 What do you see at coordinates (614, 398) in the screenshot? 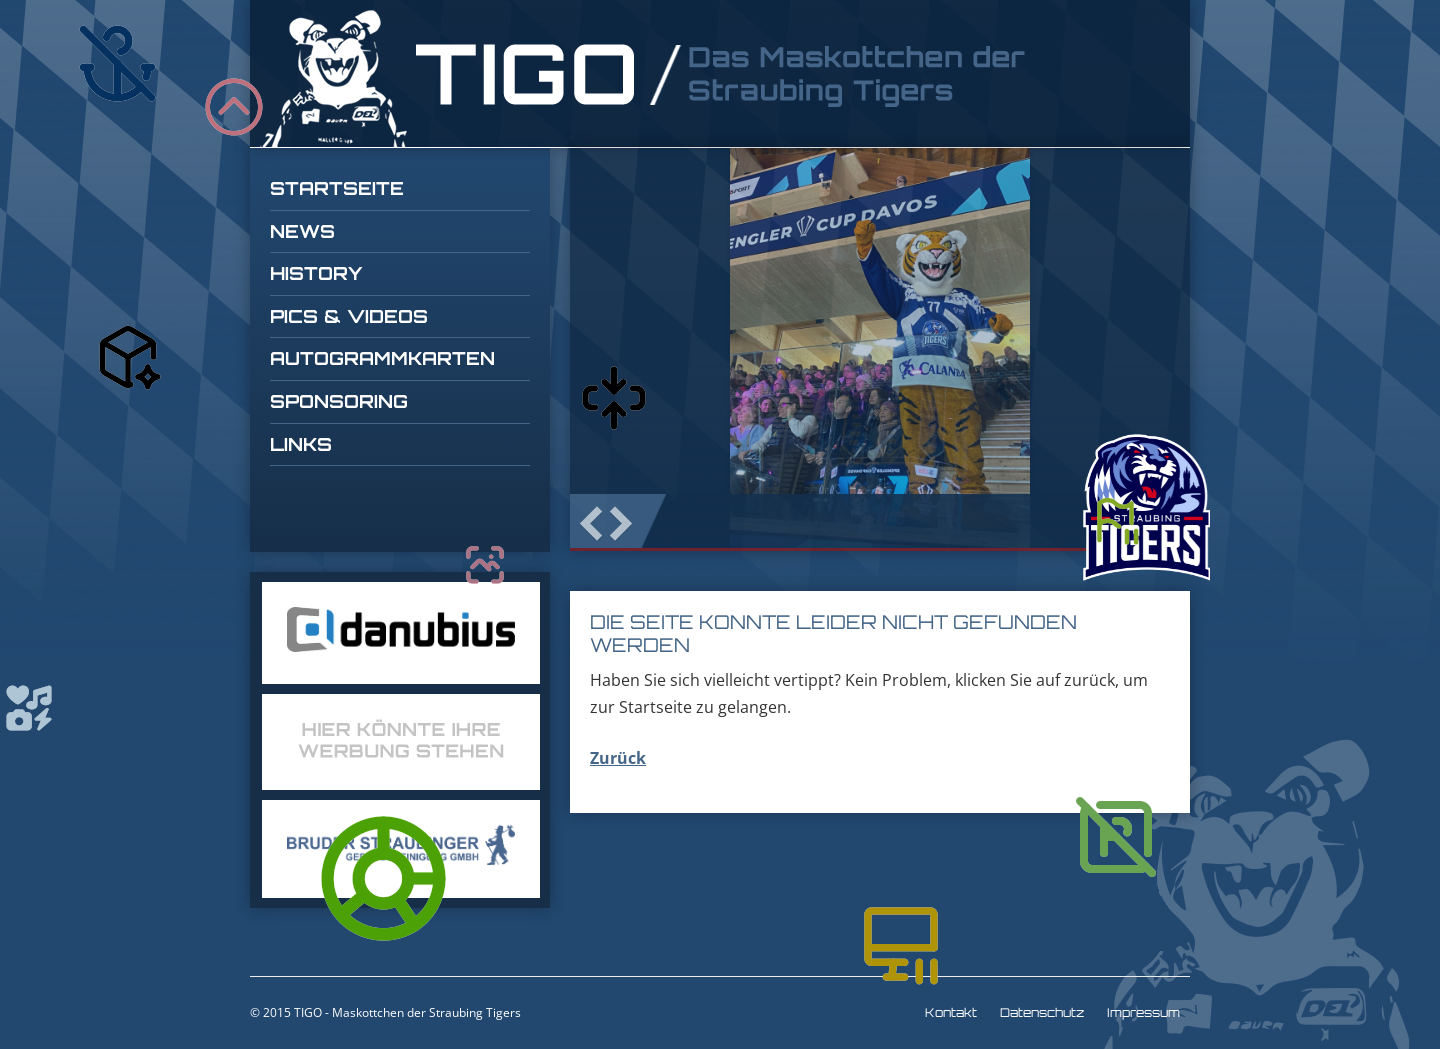
I see `collapse viewport height` at bounding box center [614, 398].